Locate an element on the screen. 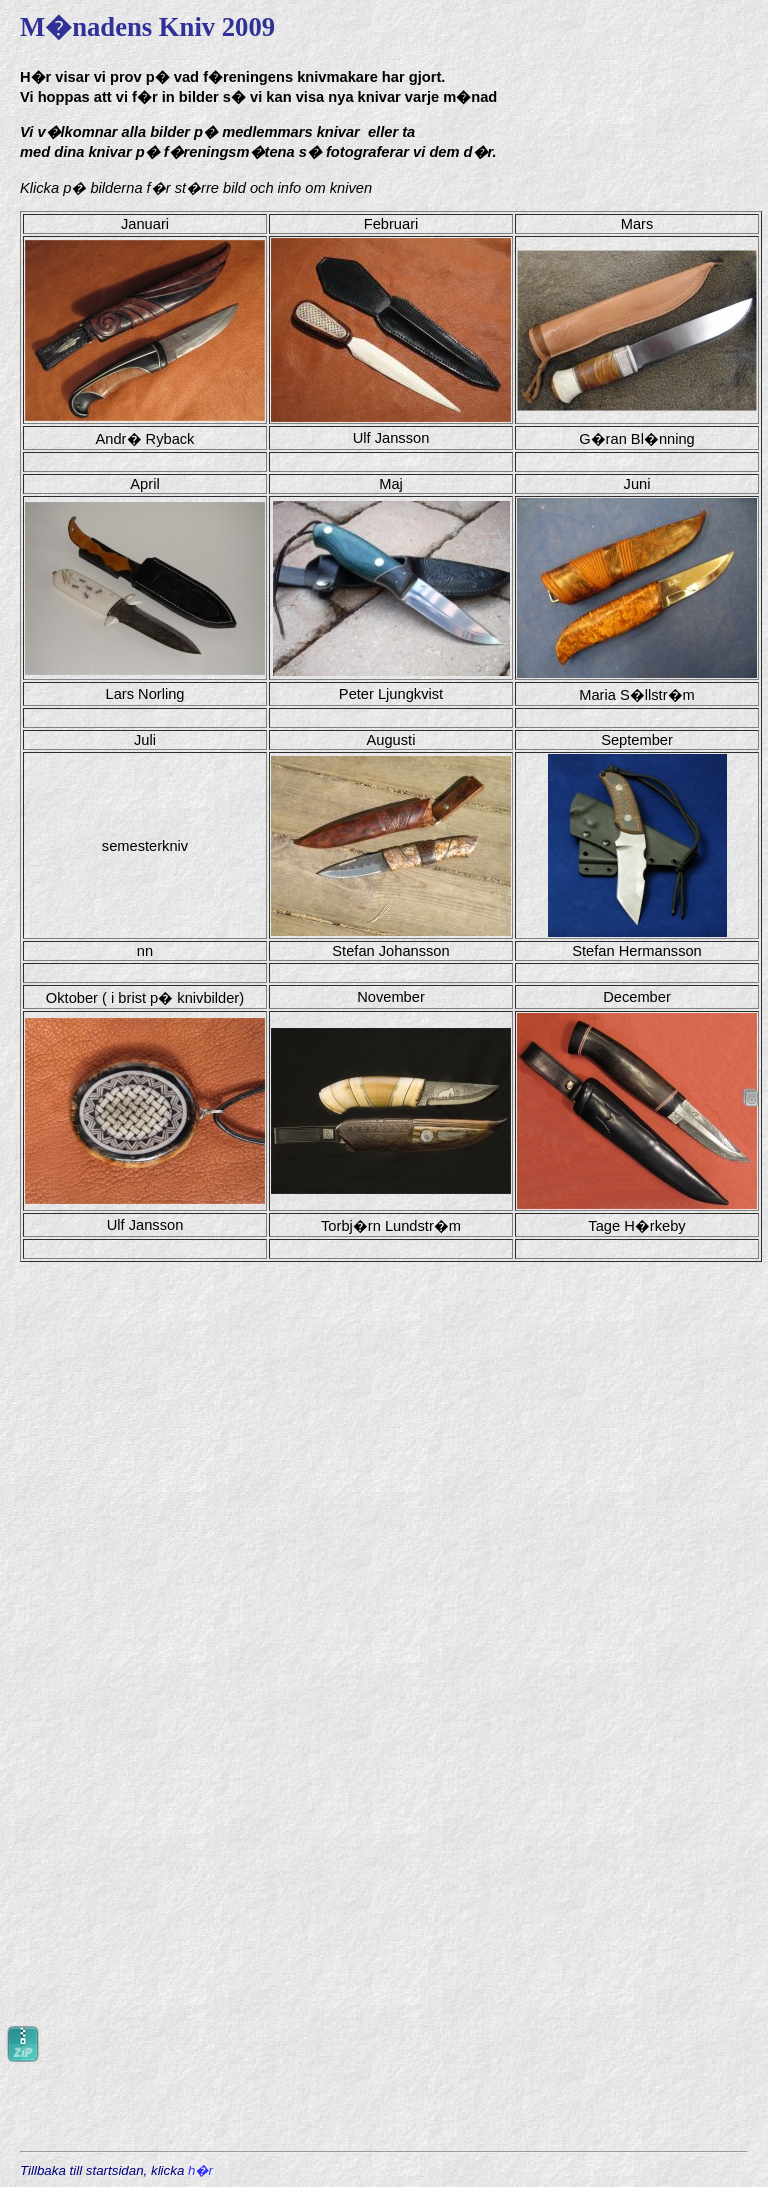  access multiple disk drives or storage devices is located at coordinates (750, 1097).